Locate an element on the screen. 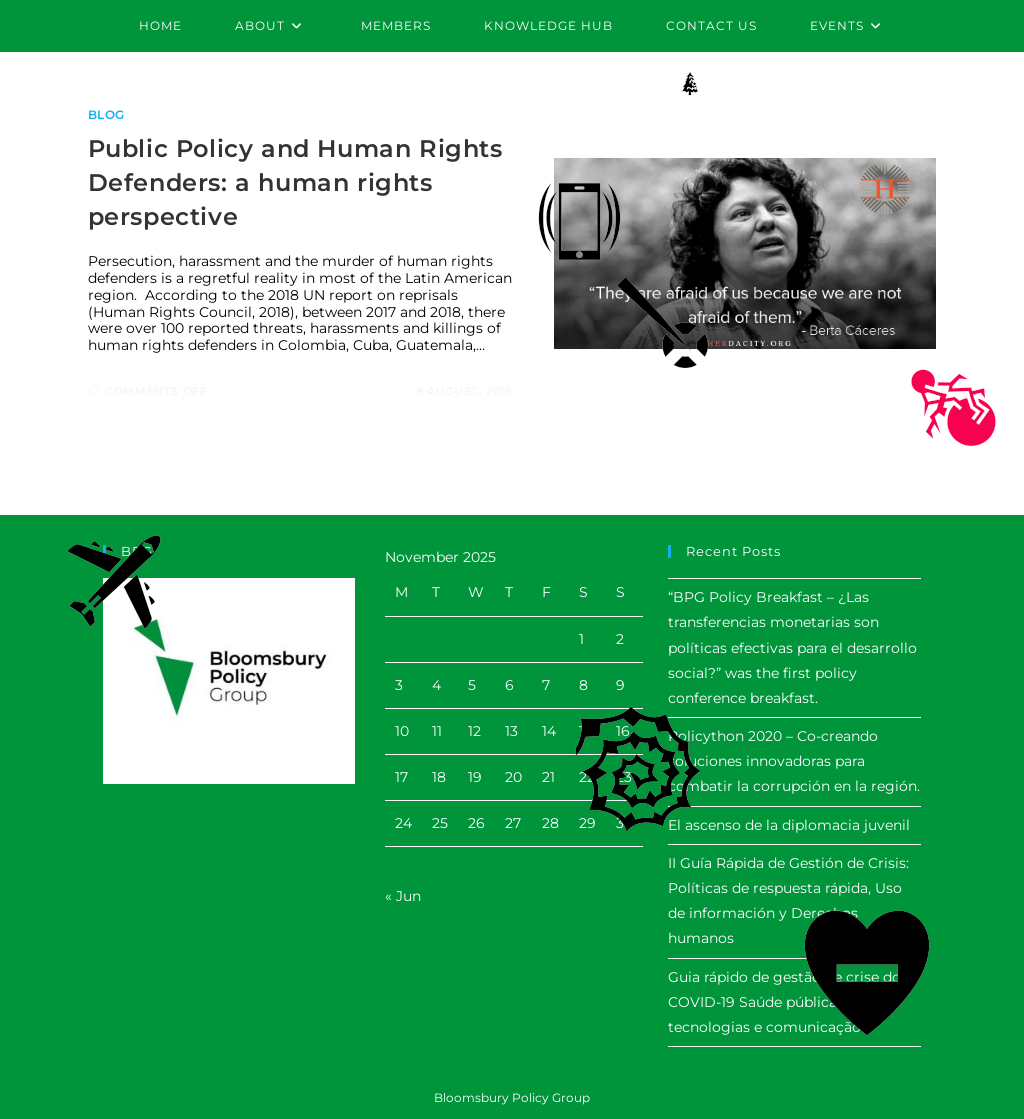 Image resolution: width=1024 pixels, height=1119 pixels. indicates electrical or energy-based attack is located at coordinates (953, 407).